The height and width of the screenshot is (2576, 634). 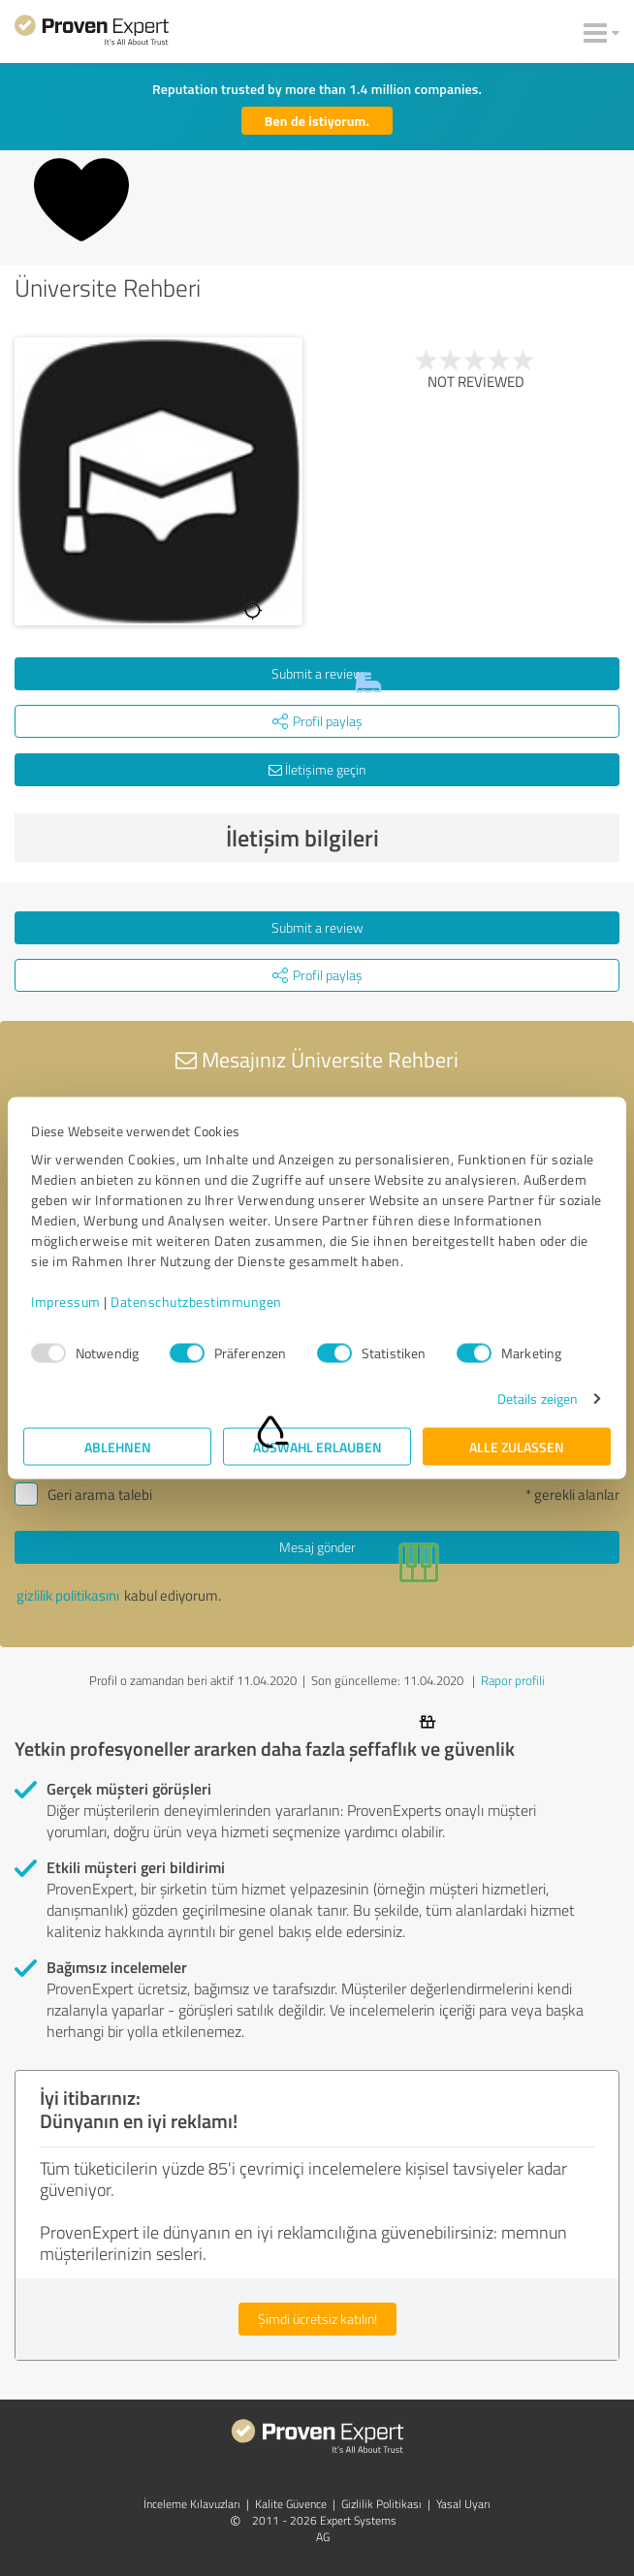 I want to click on view footwear or shoe options, so click(x=367, y=683).